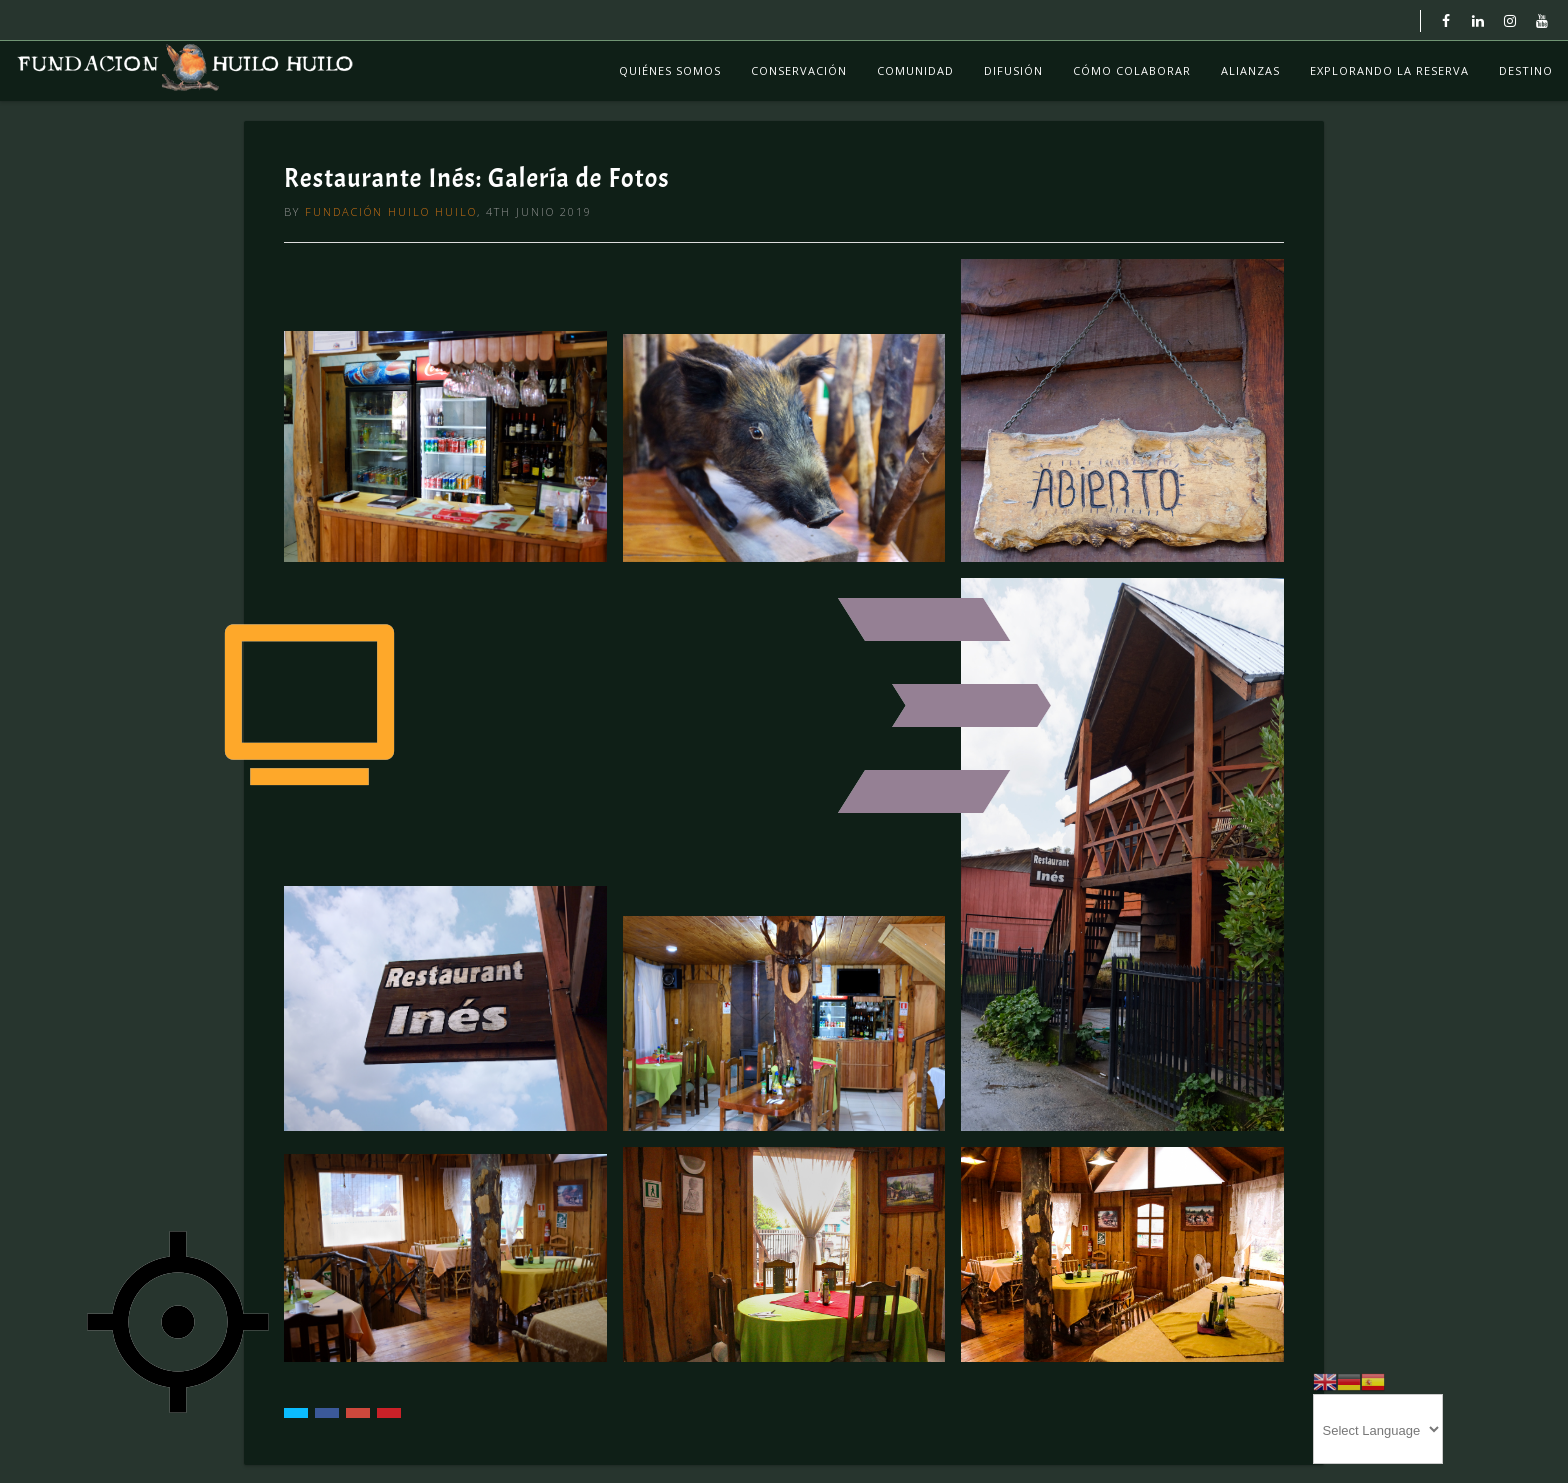 This screenshot has height=1483, width=1568. What do you see at coordinates (309, 700) in the screenshot?
I see `access tv or display settings` at bounding box center [309, 700].